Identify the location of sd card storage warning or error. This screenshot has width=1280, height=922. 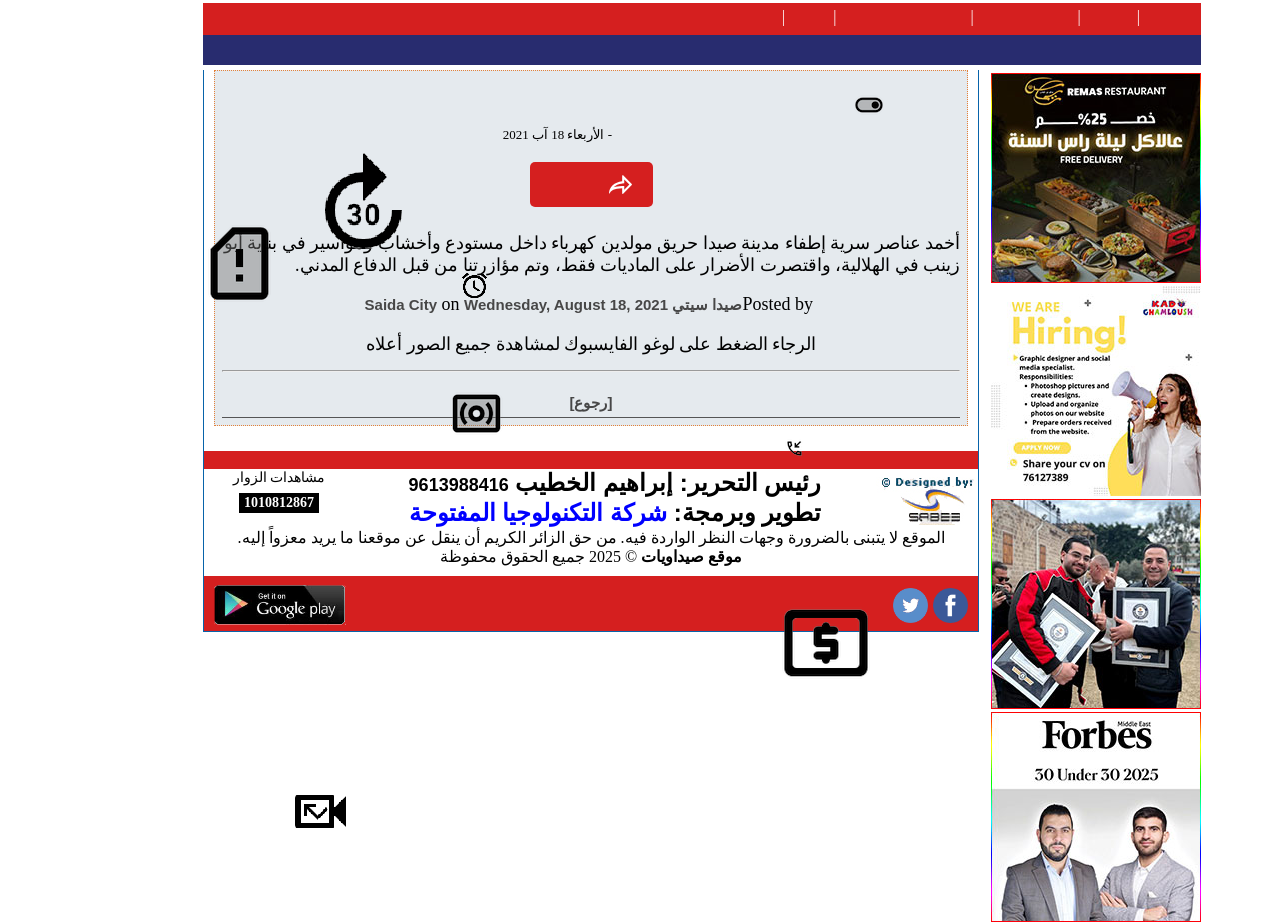
(239, 263).